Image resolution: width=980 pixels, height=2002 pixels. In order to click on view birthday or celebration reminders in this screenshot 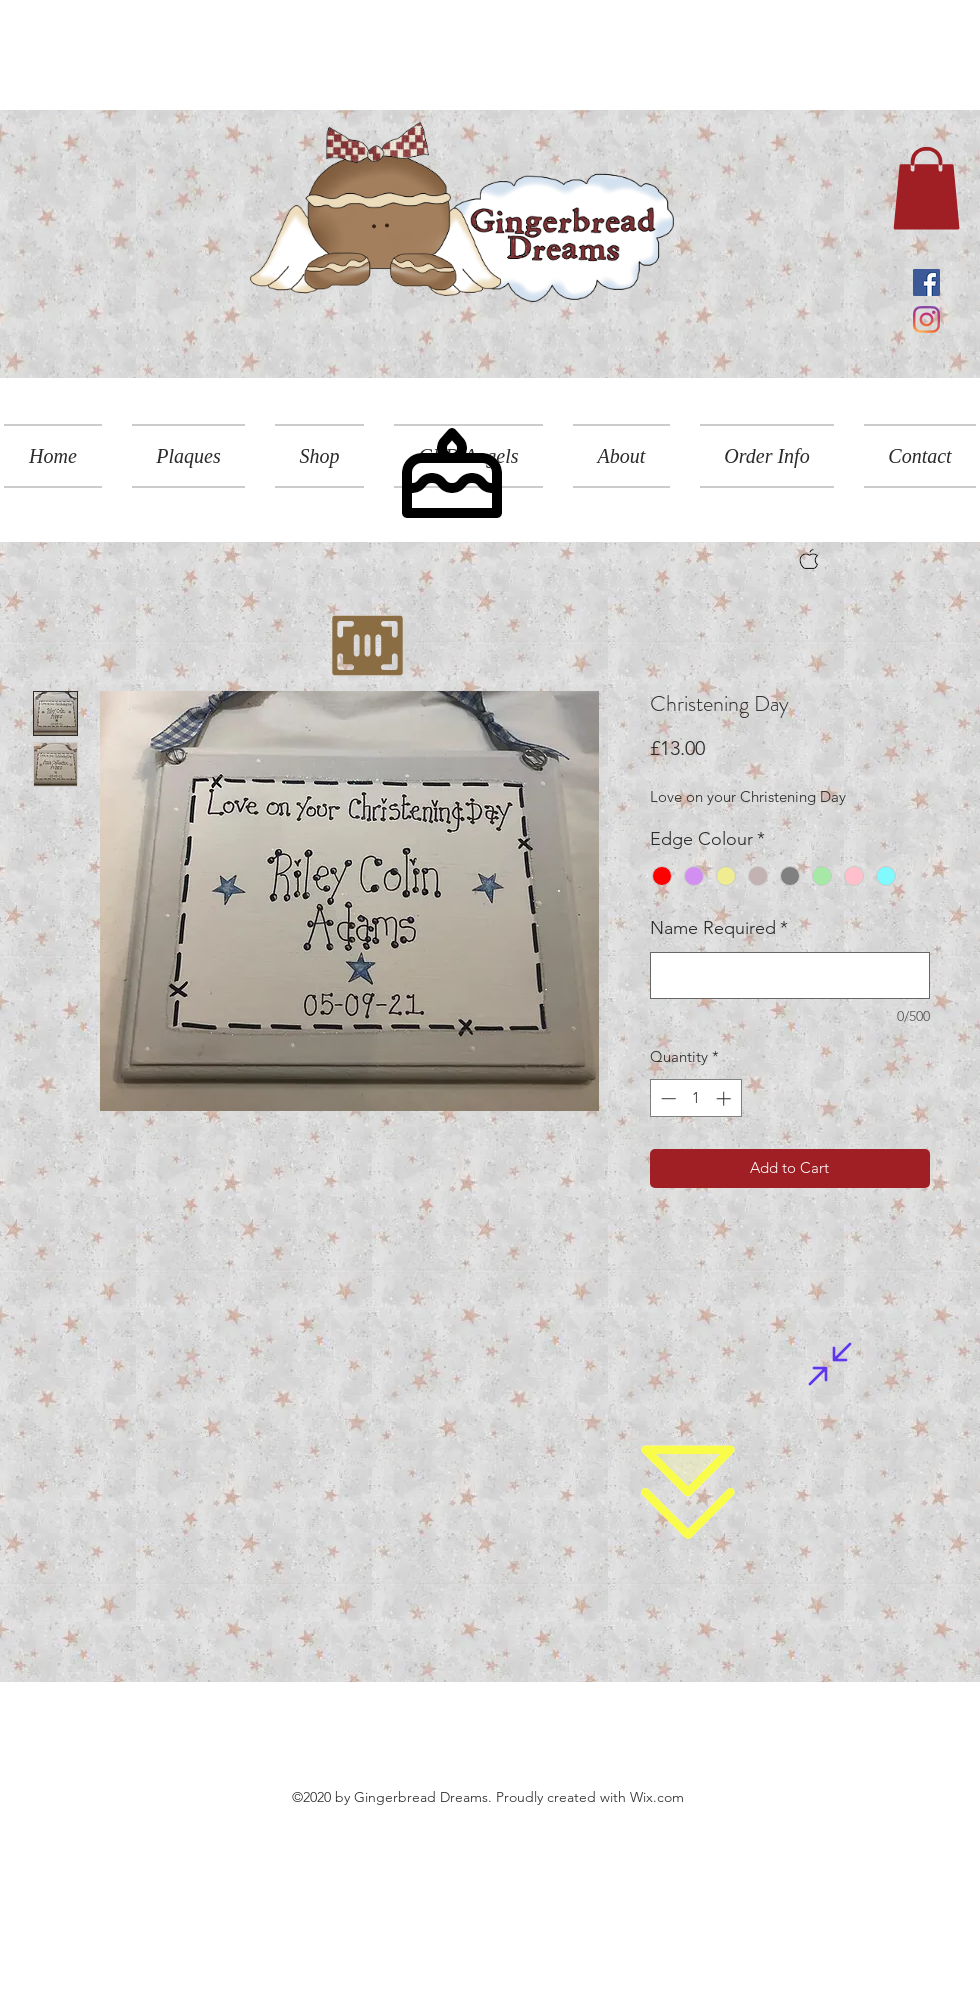, I will do `click(452, 473)`.